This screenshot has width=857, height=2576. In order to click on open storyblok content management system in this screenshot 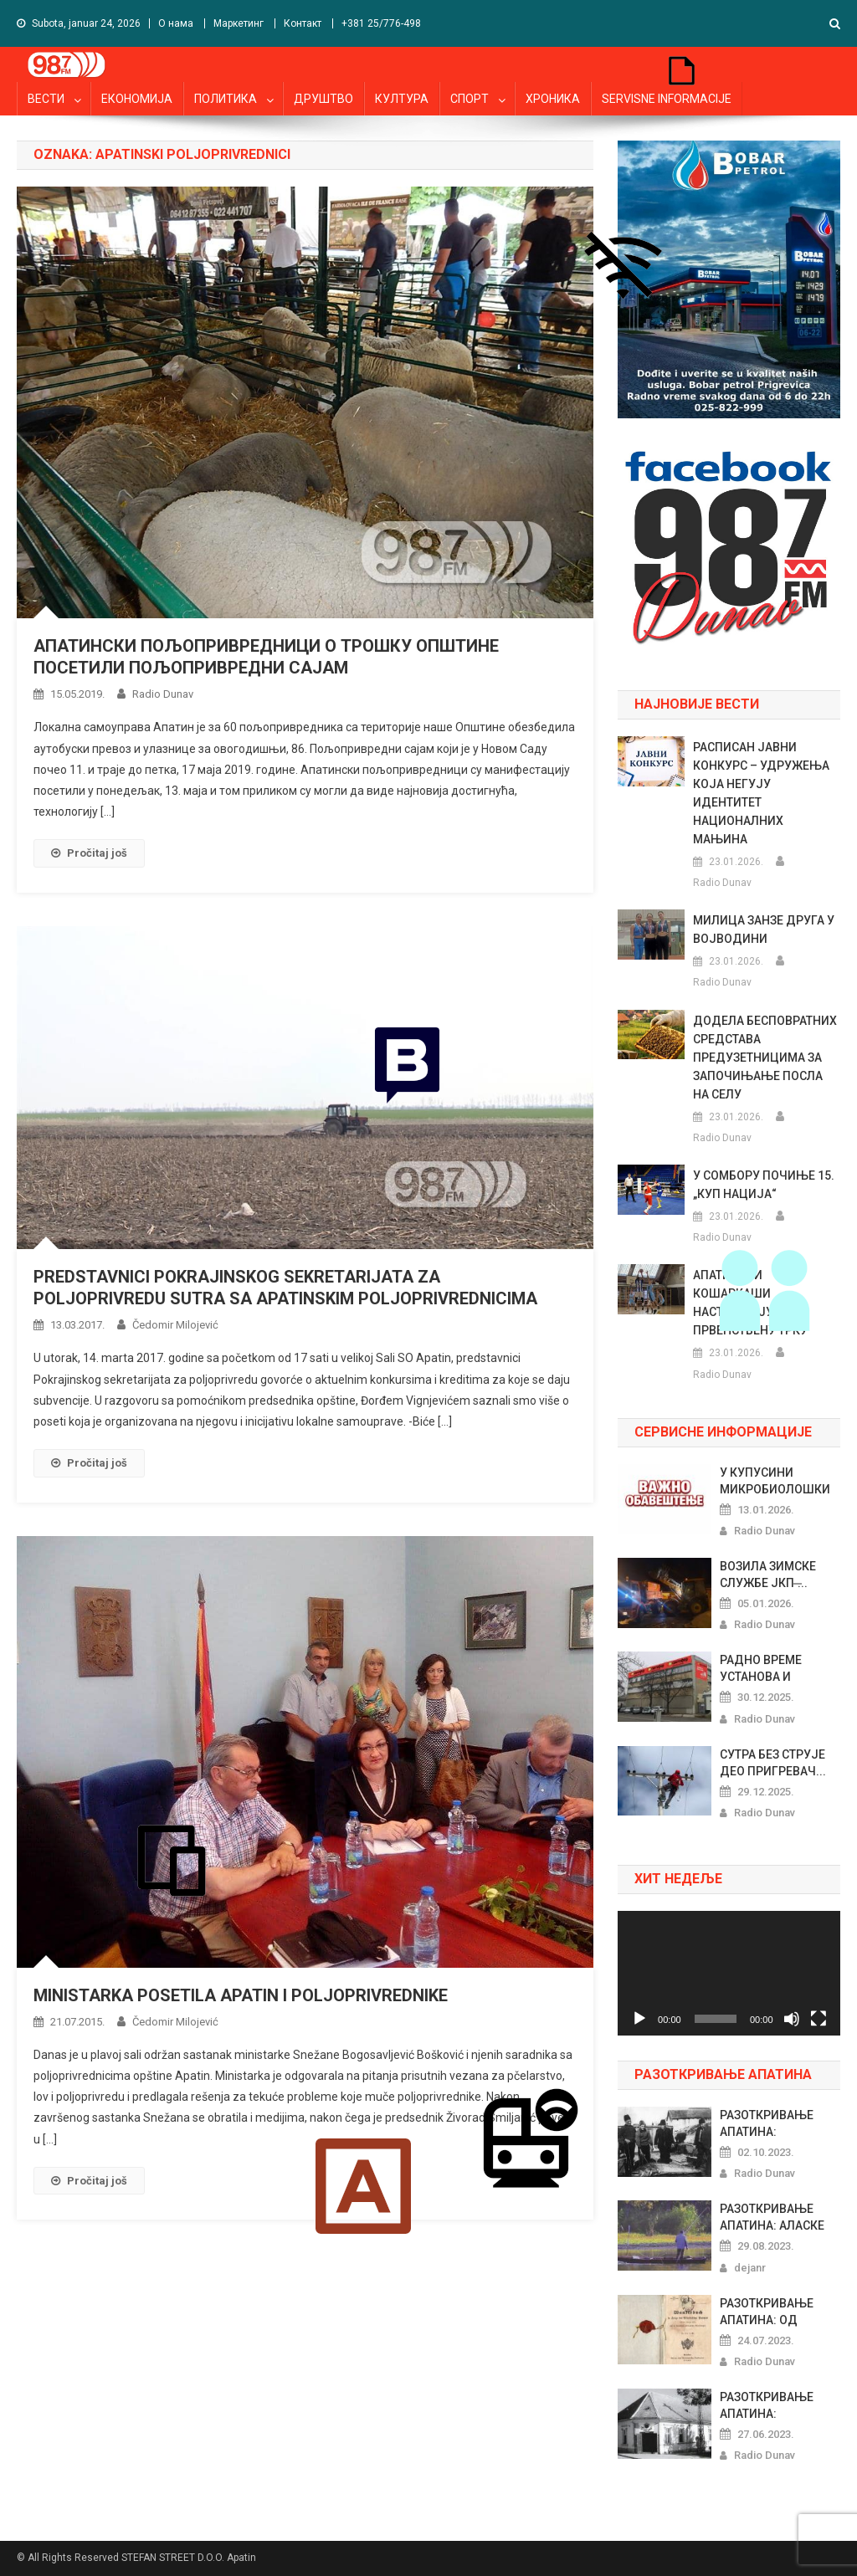, I will do `click(407, 1065)`.